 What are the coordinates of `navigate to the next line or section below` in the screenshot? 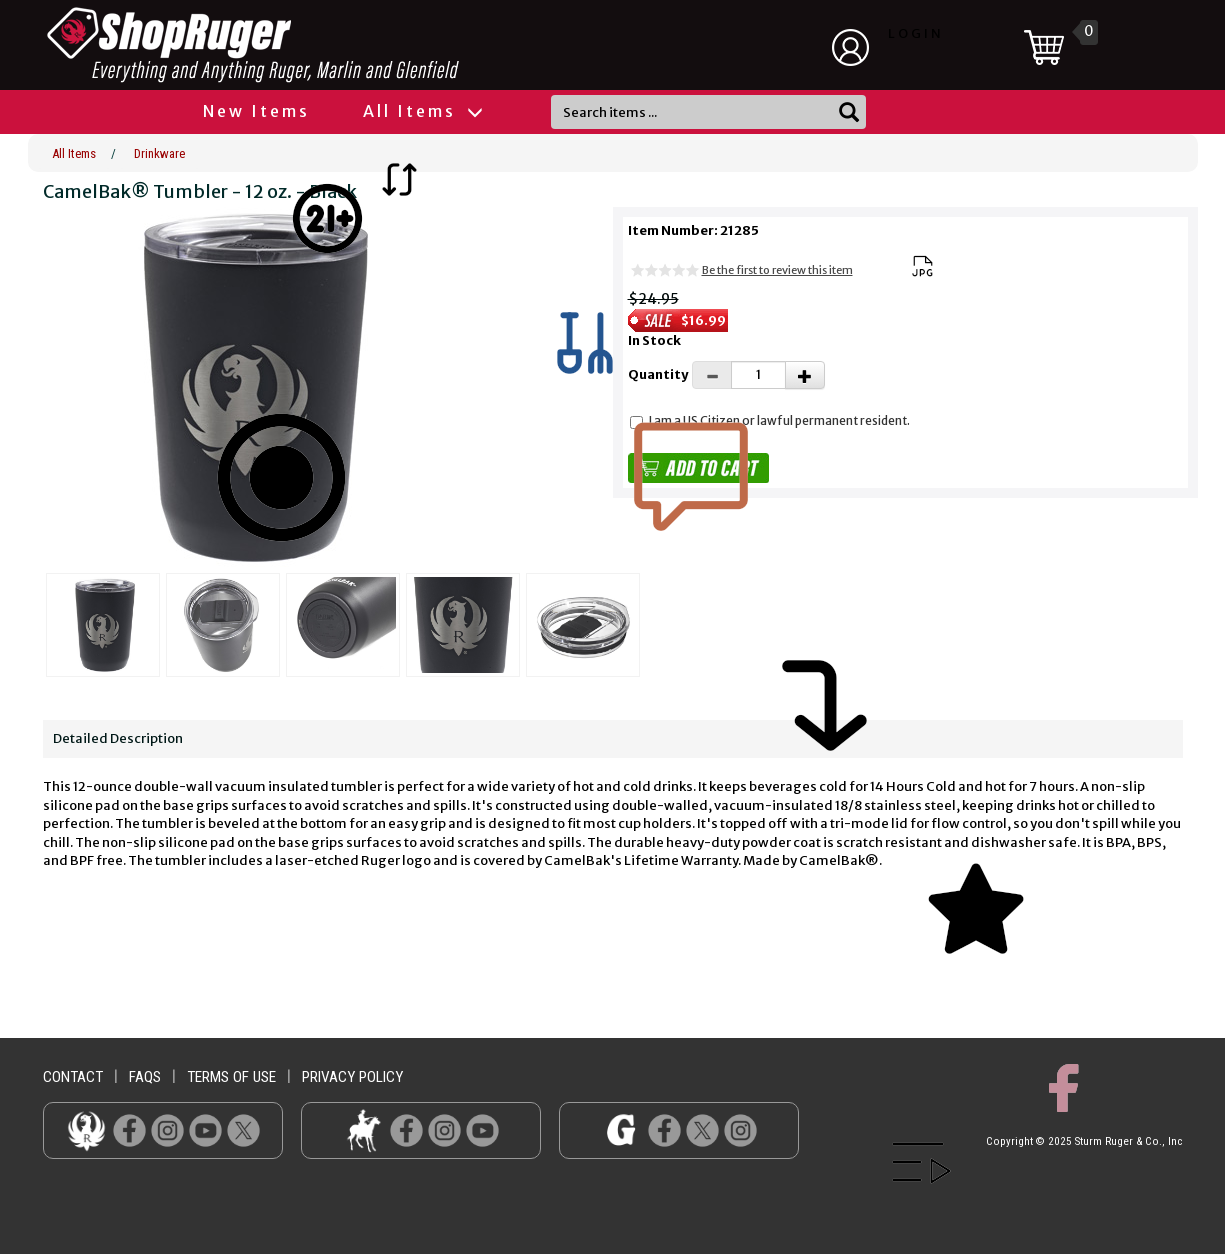 It's located at (824, 702).